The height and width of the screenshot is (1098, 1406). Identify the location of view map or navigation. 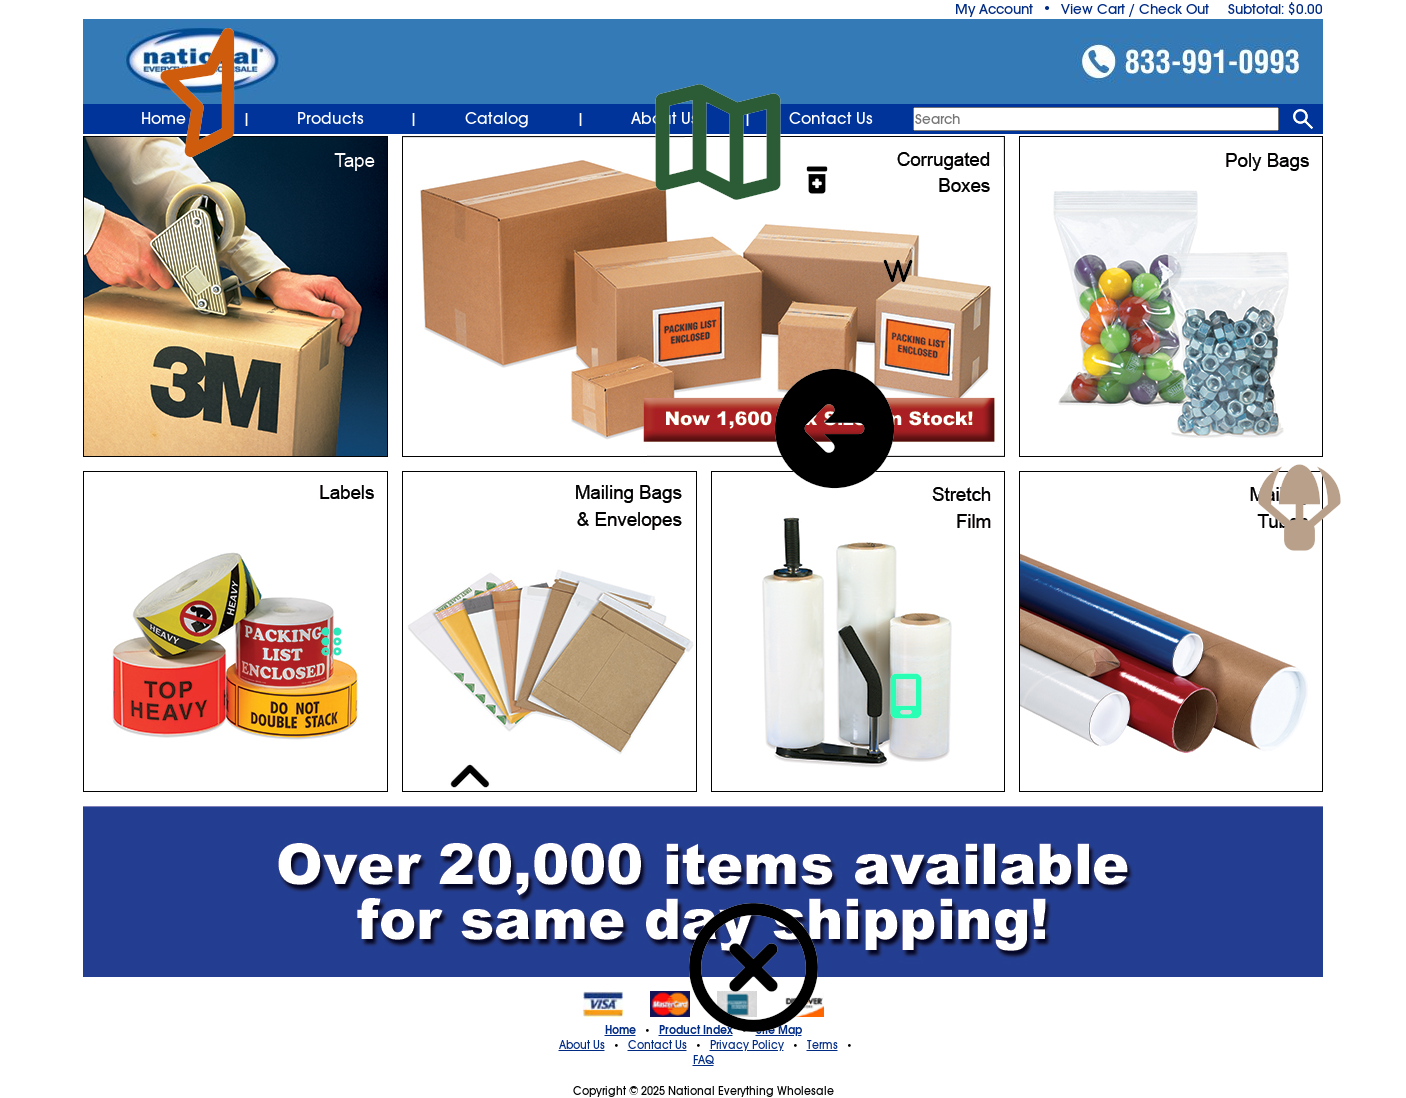
(718, 142).